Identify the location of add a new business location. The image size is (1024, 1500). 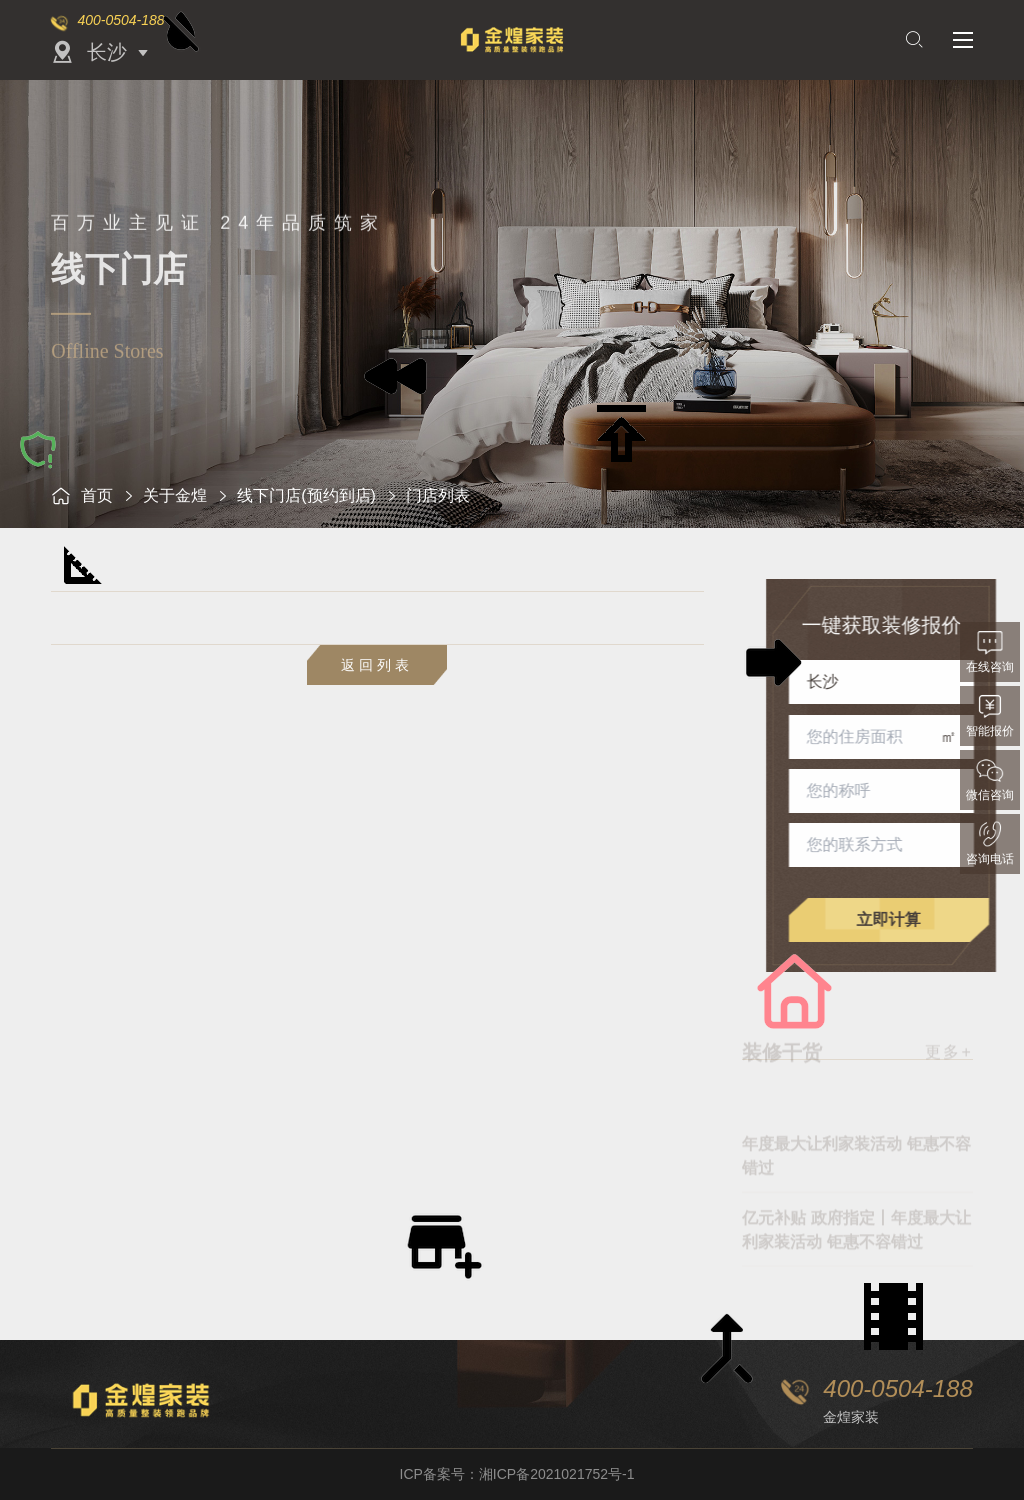
(445, 1242).